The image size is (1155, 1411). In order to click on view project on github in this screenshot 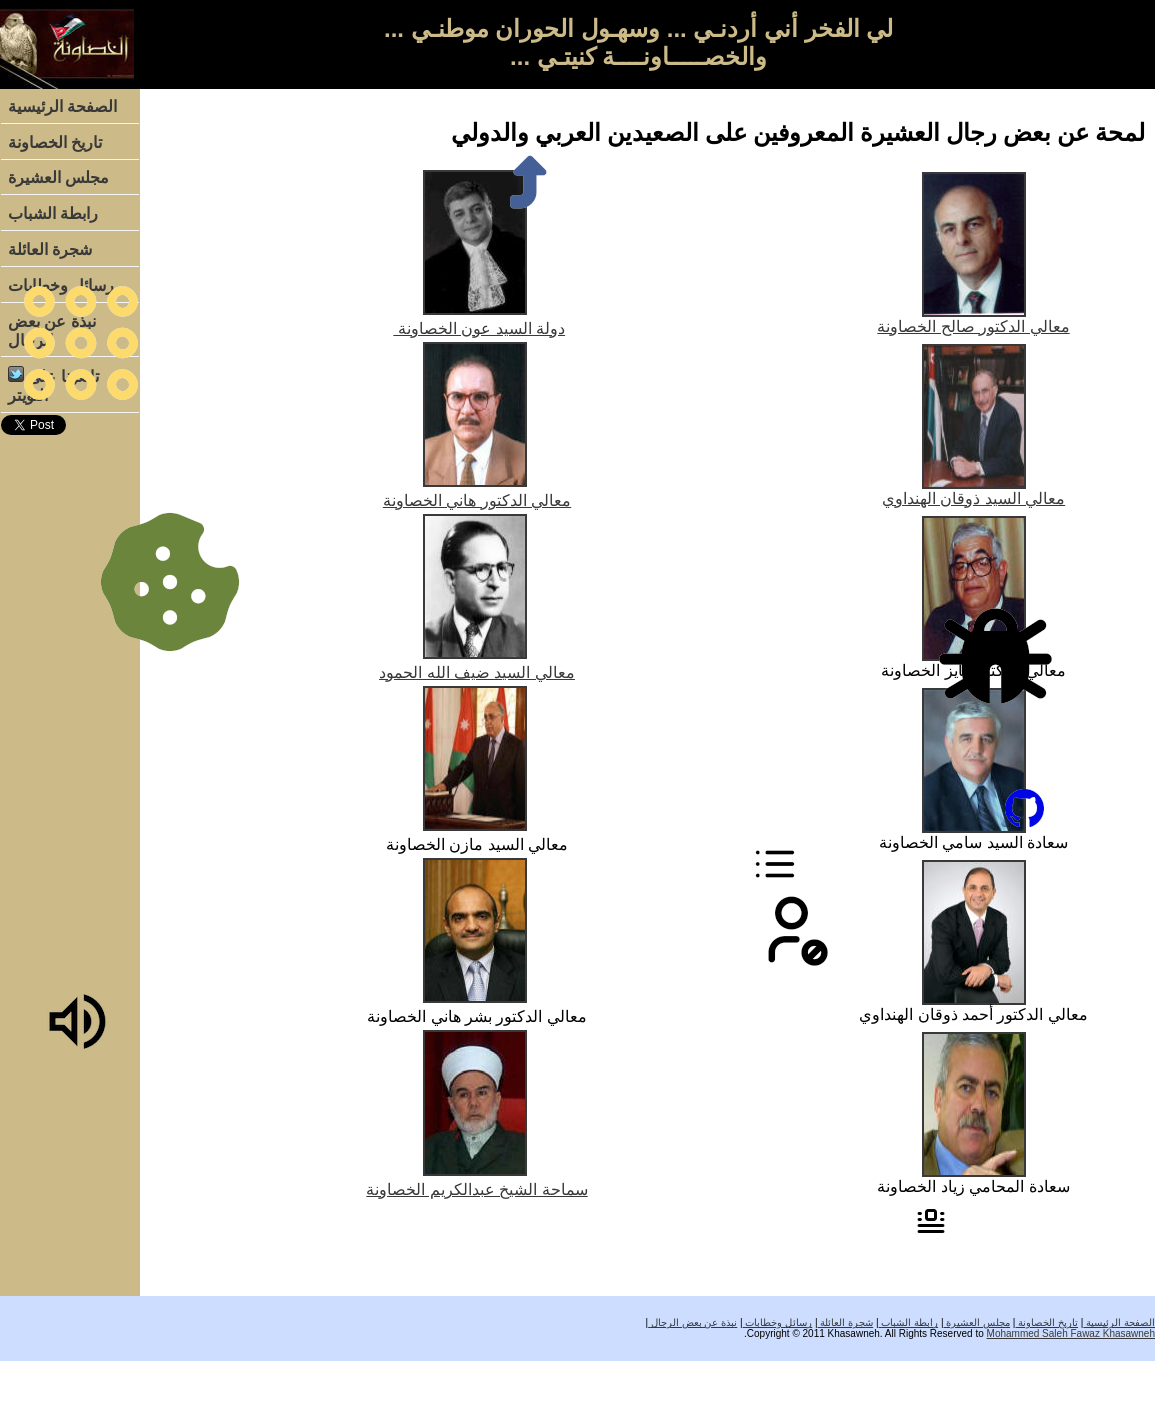, I will do `click(1024, 808)`.